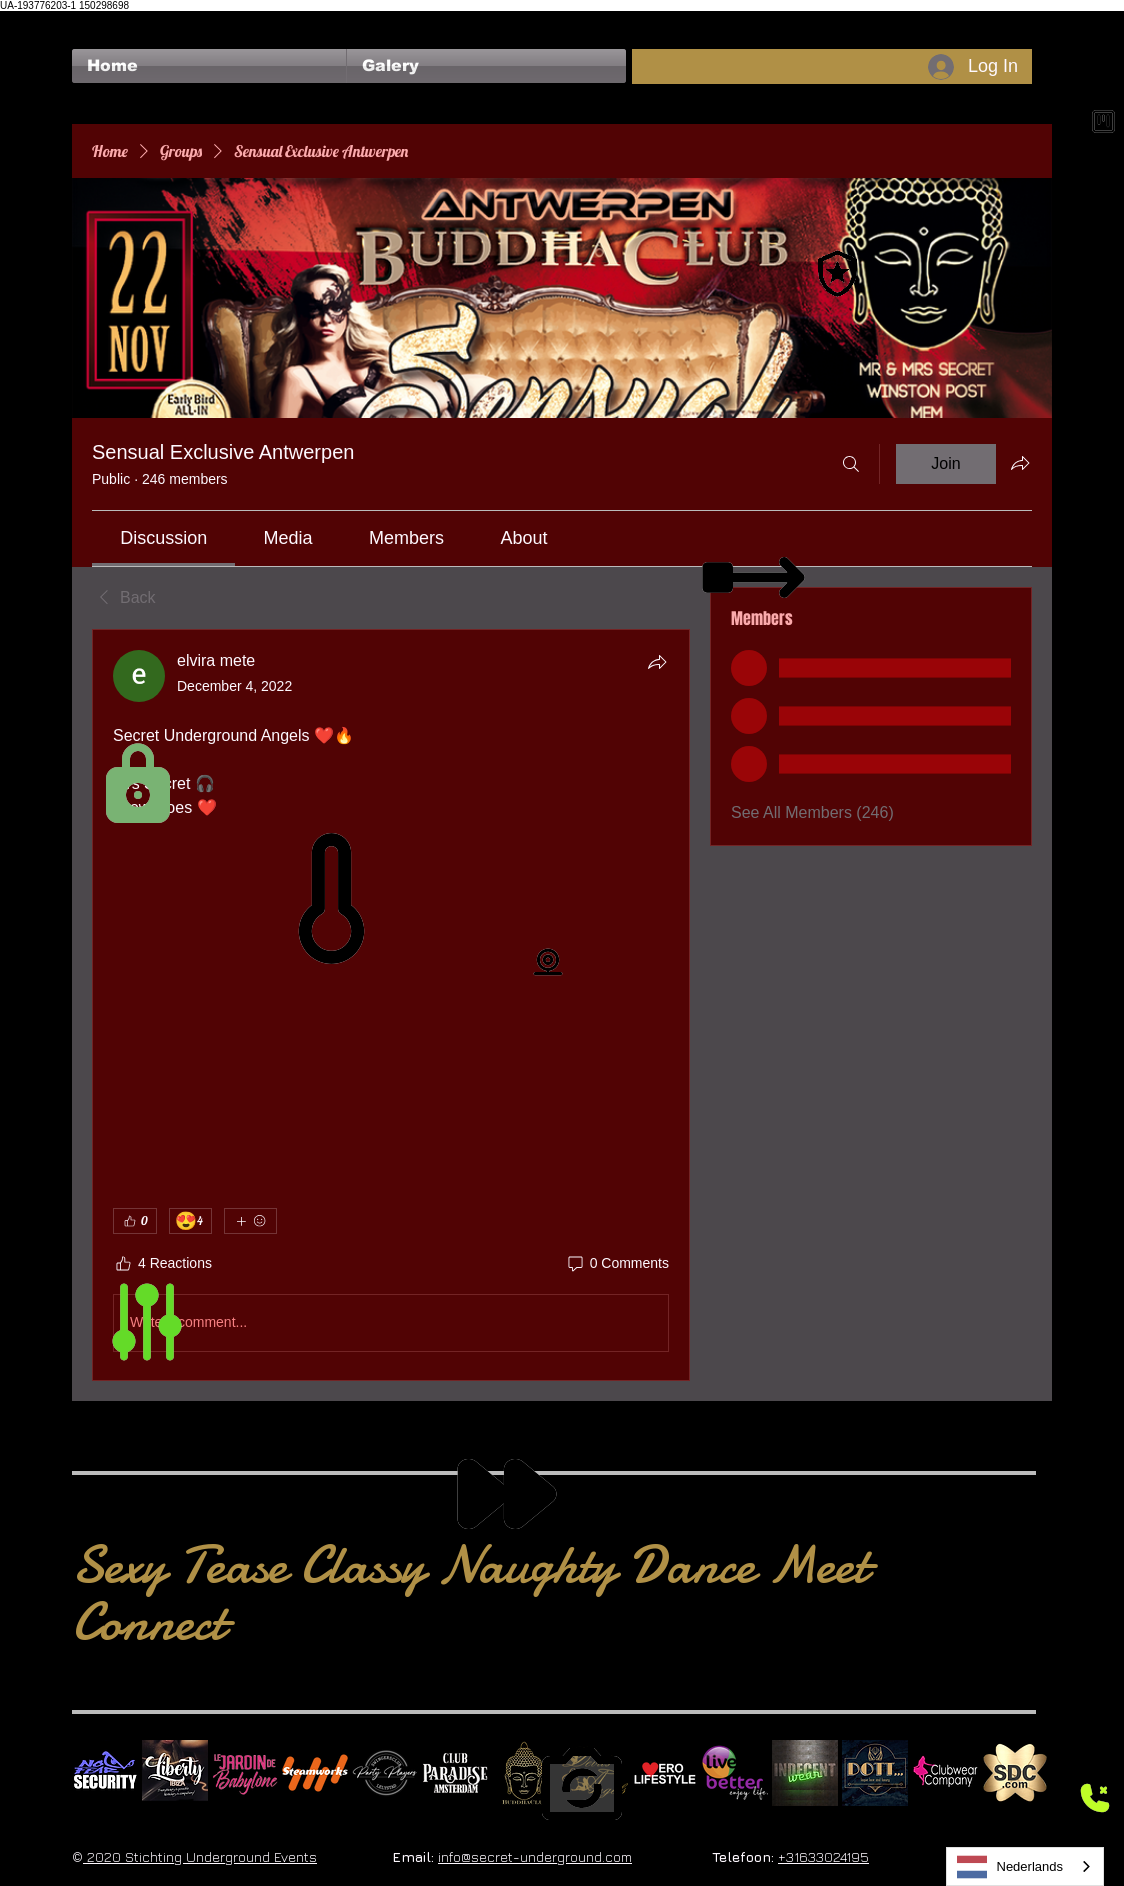  What do you see at coordinates (501, 1494) in the screenshot?
I see `skip to the next track` at bounding box center [501, 1494].